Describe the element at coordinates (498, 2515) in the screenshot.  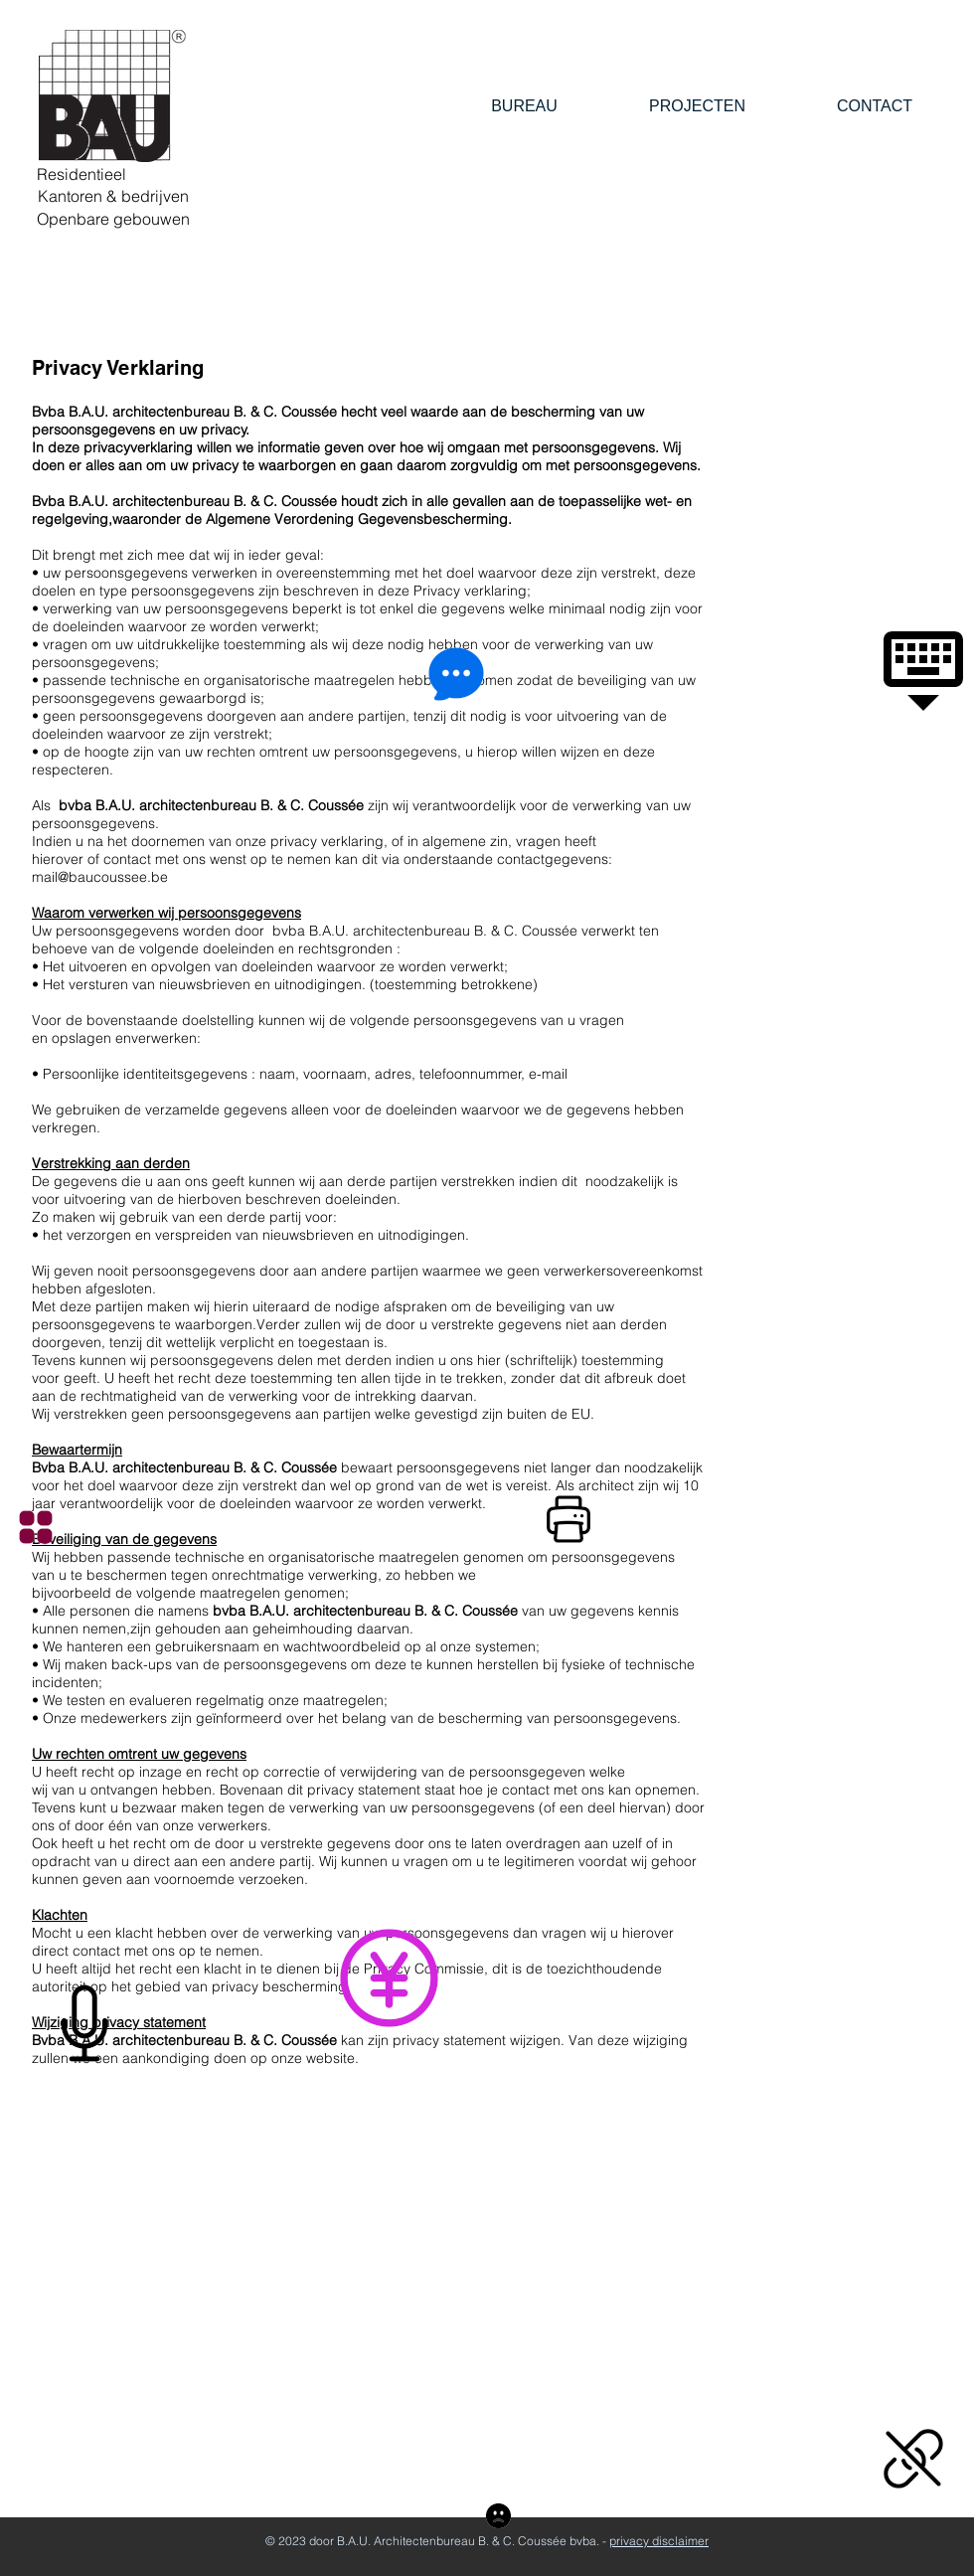
I see `indicates negative feedback or dissatisfaction` at that location.